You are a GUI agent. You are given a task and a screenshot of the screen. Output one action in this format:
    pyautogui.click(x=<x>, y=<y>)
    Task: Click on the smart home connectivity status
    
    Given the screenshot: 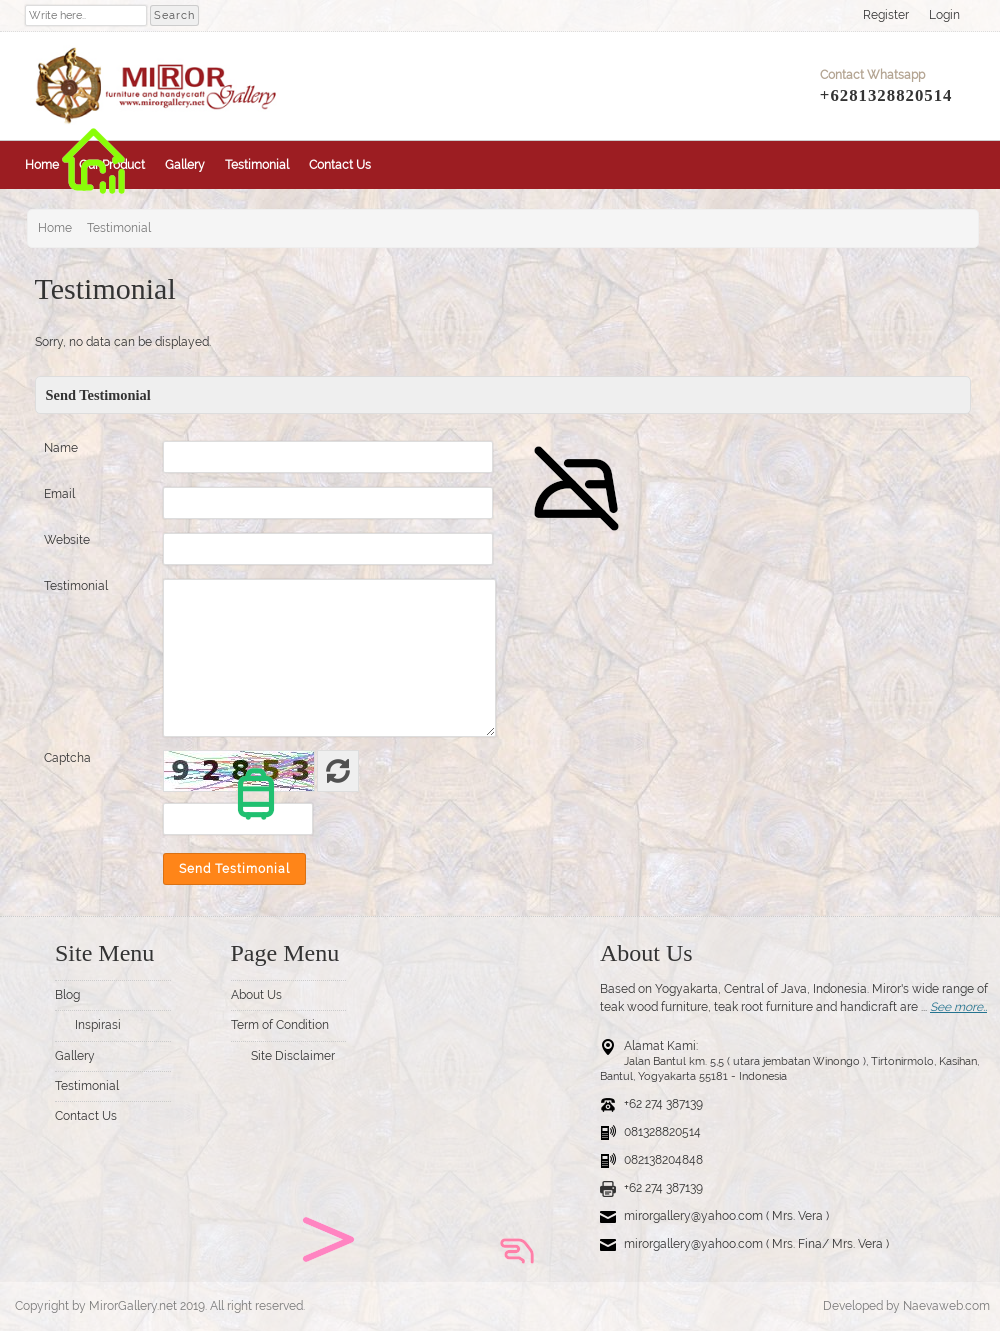 What is the action you would take?
    pyautogui.click(x=93, y=159)
    